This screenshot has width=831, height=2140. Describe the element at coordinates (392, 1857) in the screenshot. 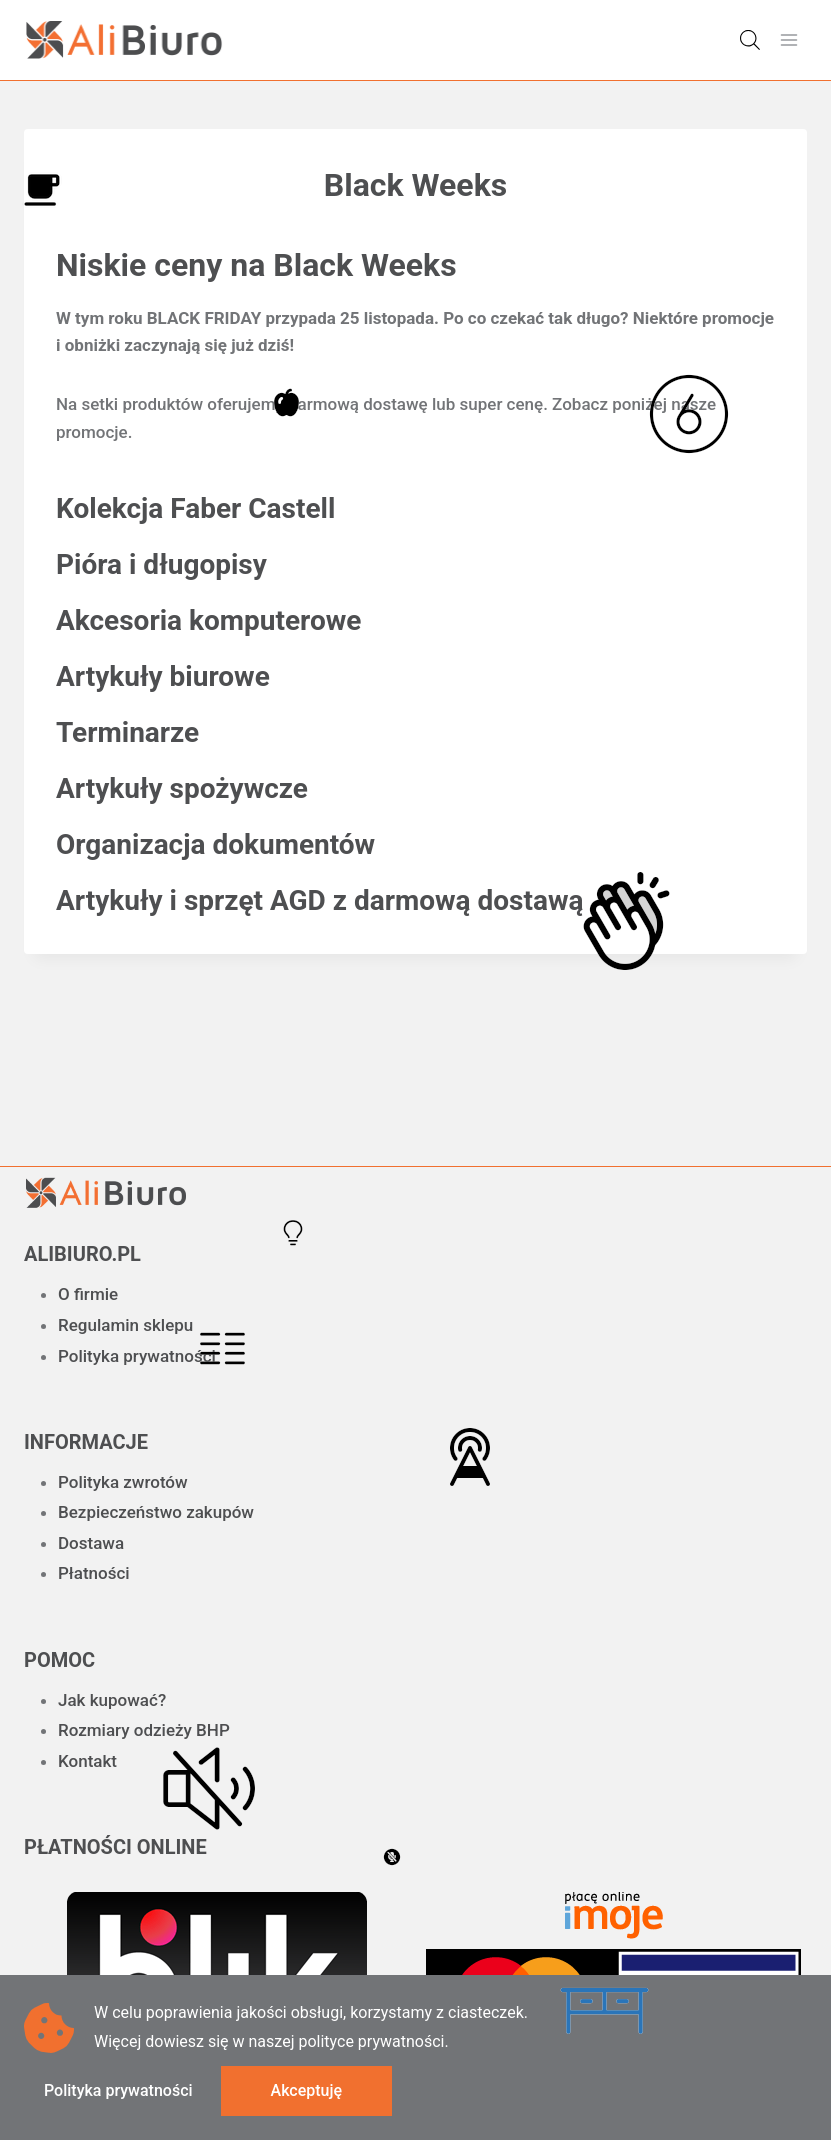

I see `mute your microphone` at that location.